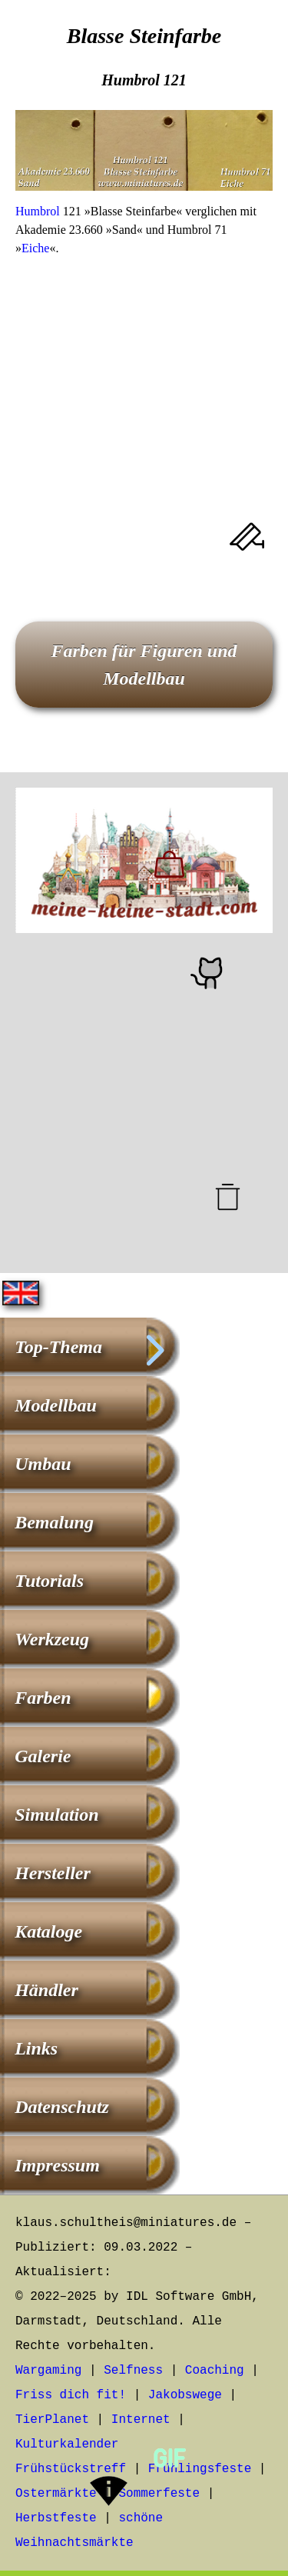  What do you see at coordinates (154, 1350) in the screenshot?
I see `navigate to the next item or screen` at bounding box center [154, 1350].